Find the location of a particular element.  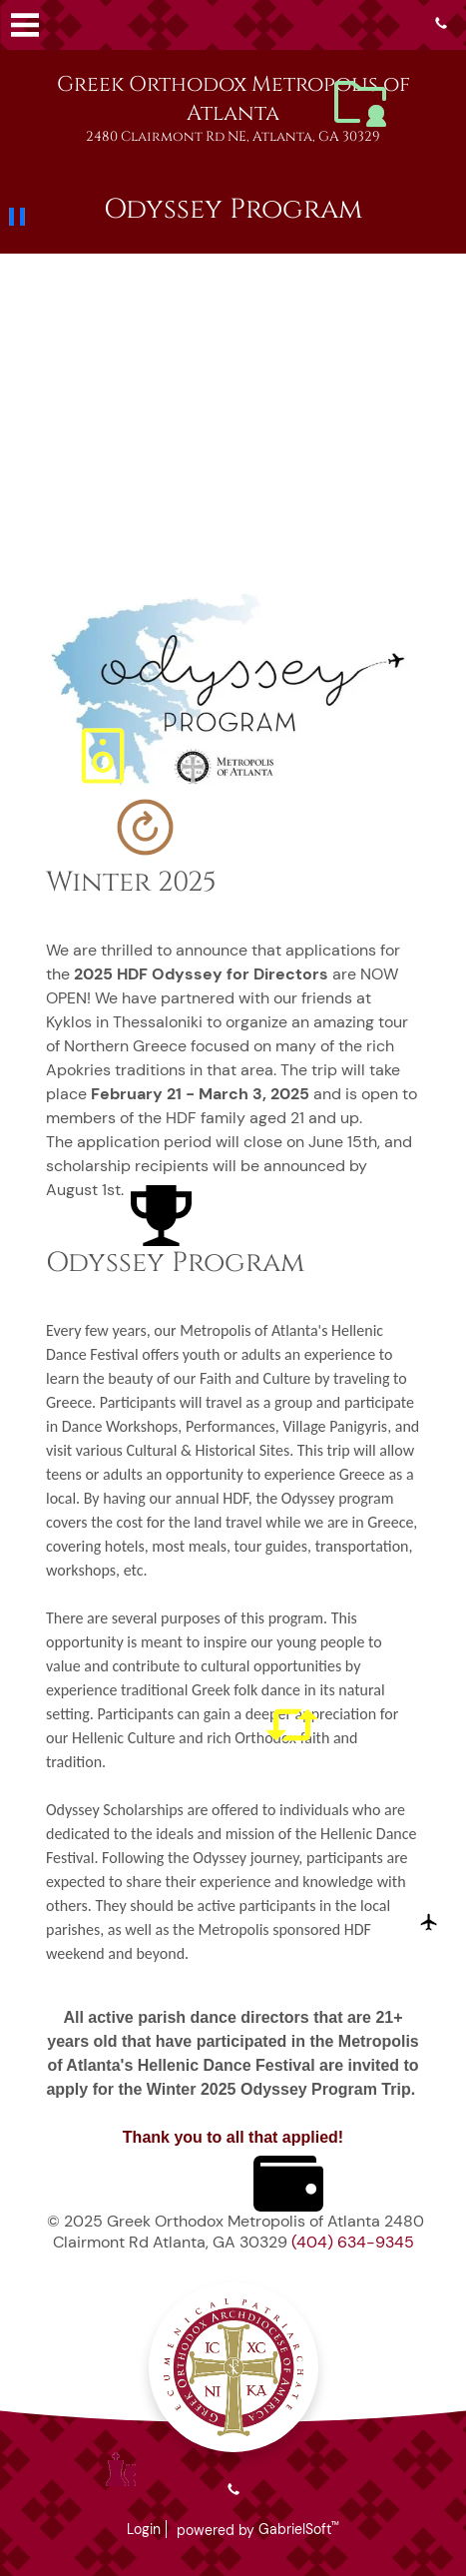

access your wallet or payment methods is located at coordinates (288, 2184).